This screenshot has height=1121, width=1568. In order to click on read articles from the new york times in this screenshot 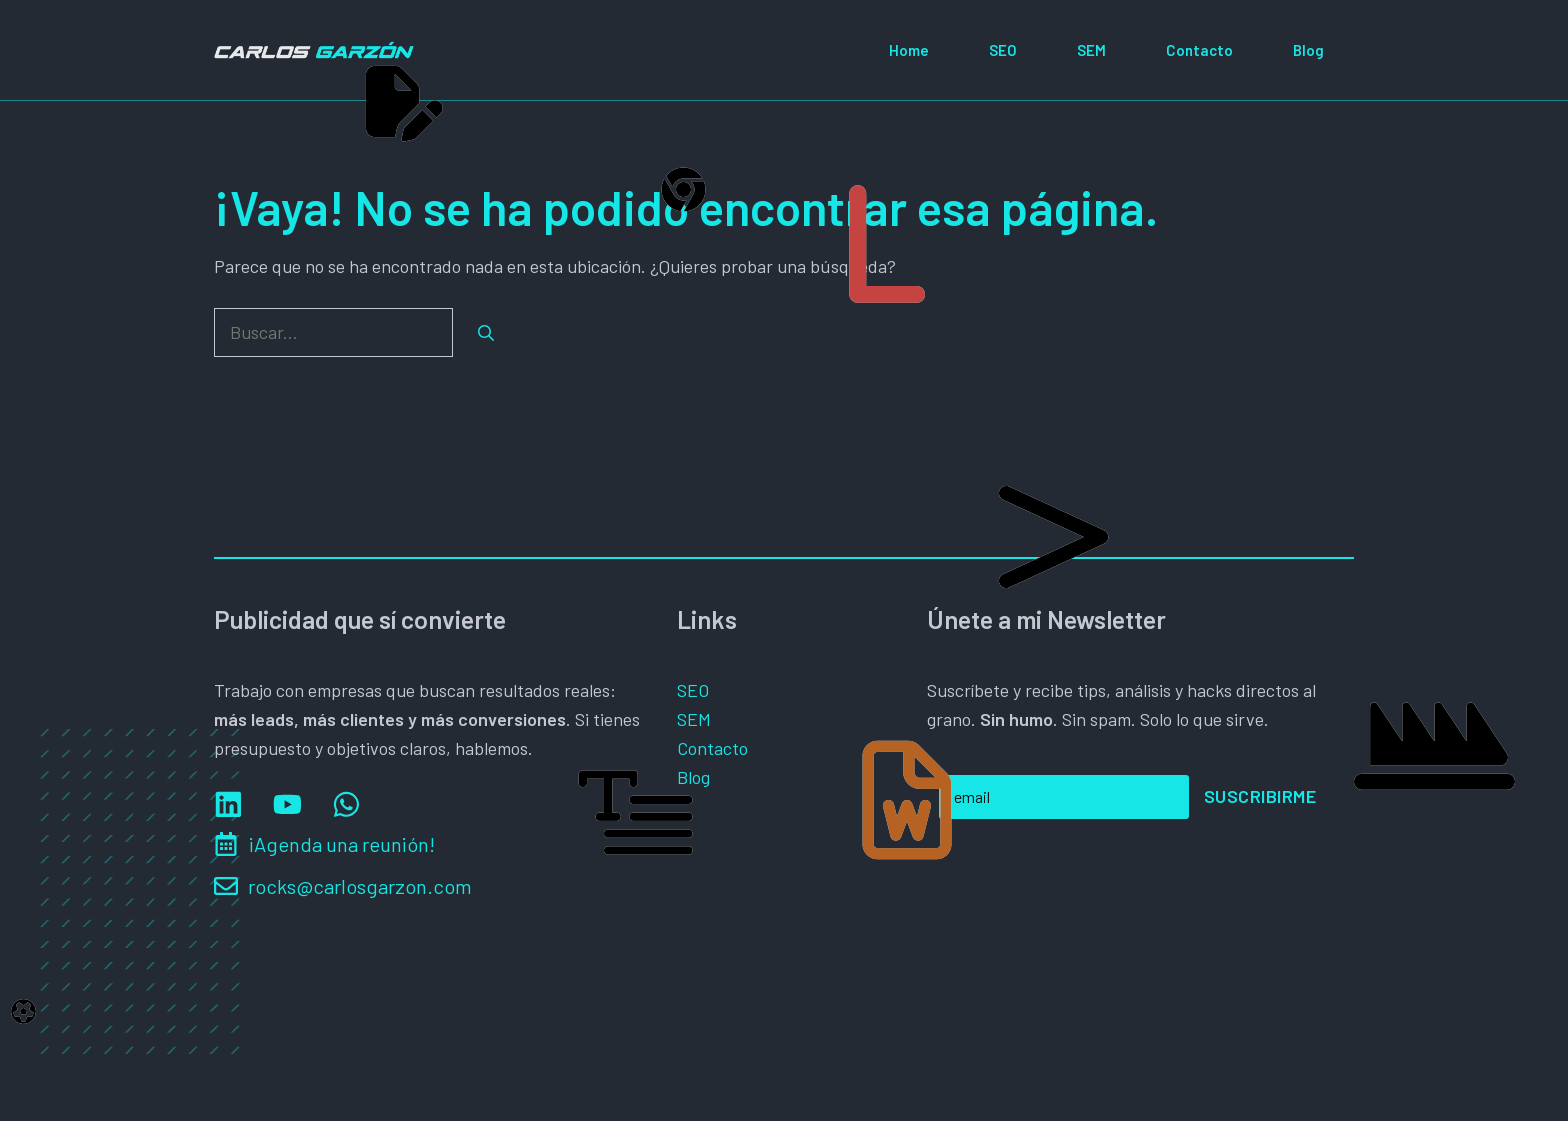, I will do `click(633, 812)`.